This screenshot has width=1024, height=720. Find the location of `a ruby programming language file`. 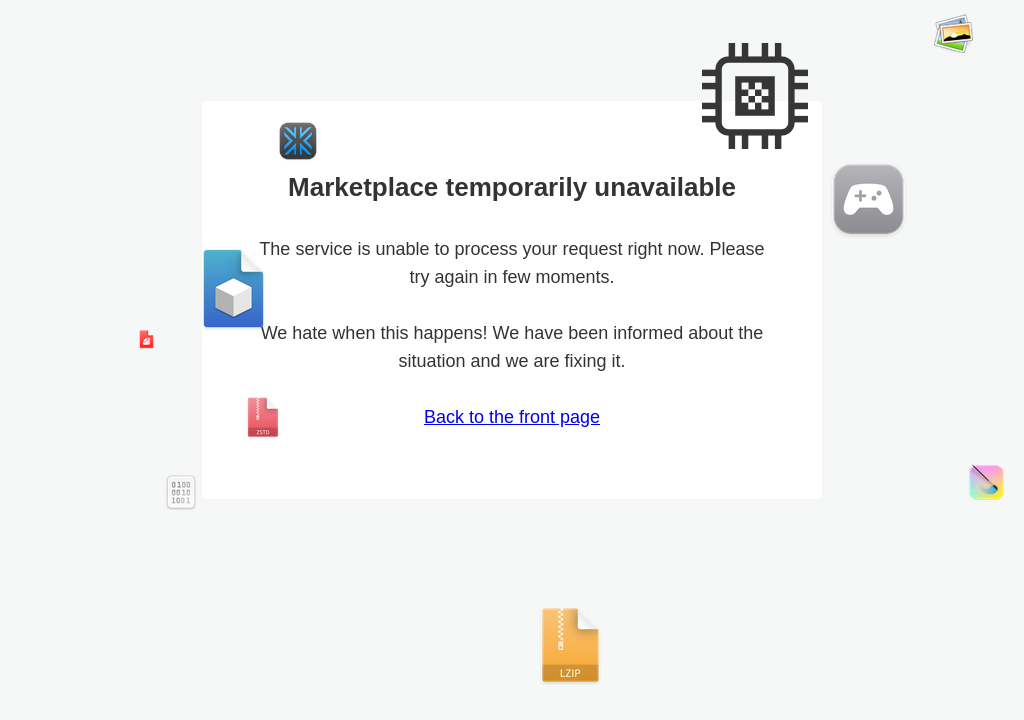

a ruby programming language file is located at coordinates (146, 339).